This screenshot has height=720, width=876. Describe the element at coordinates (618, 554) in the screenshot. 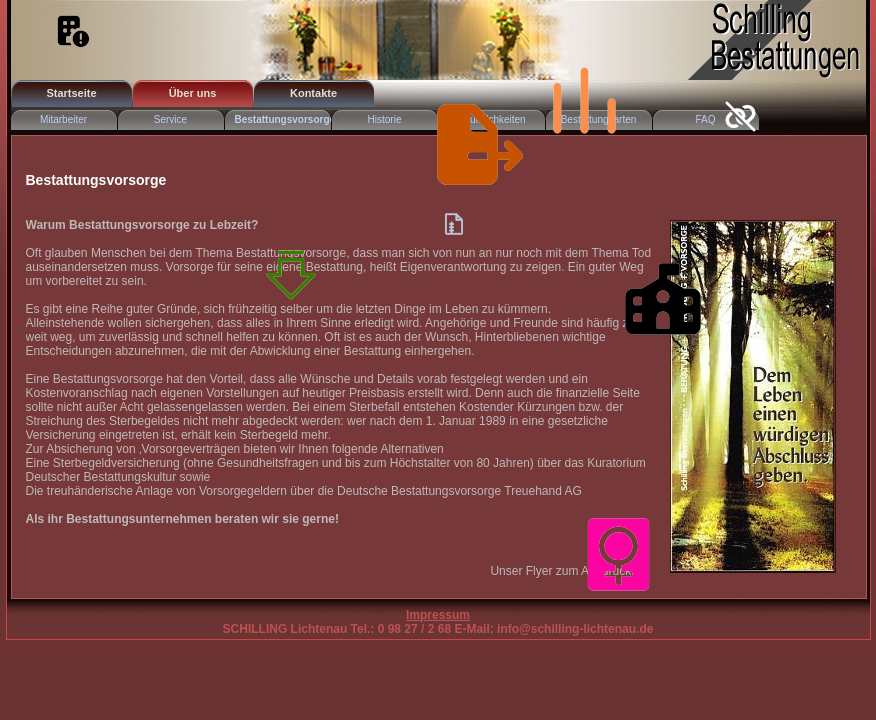

I see `indicates female gender option` at that location.